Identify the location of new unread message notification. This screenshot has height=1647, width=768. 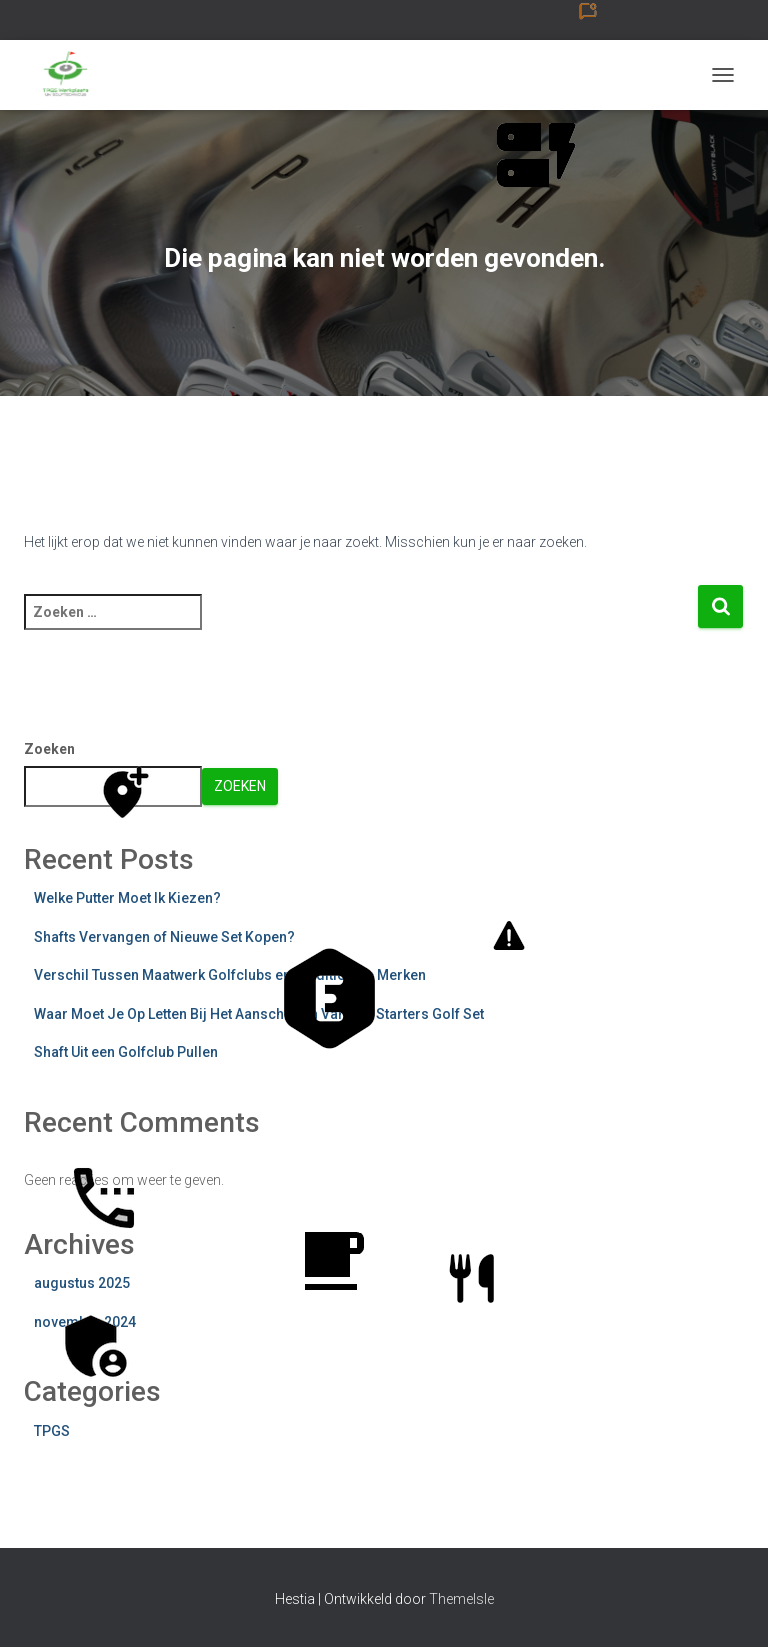
(588, 11).